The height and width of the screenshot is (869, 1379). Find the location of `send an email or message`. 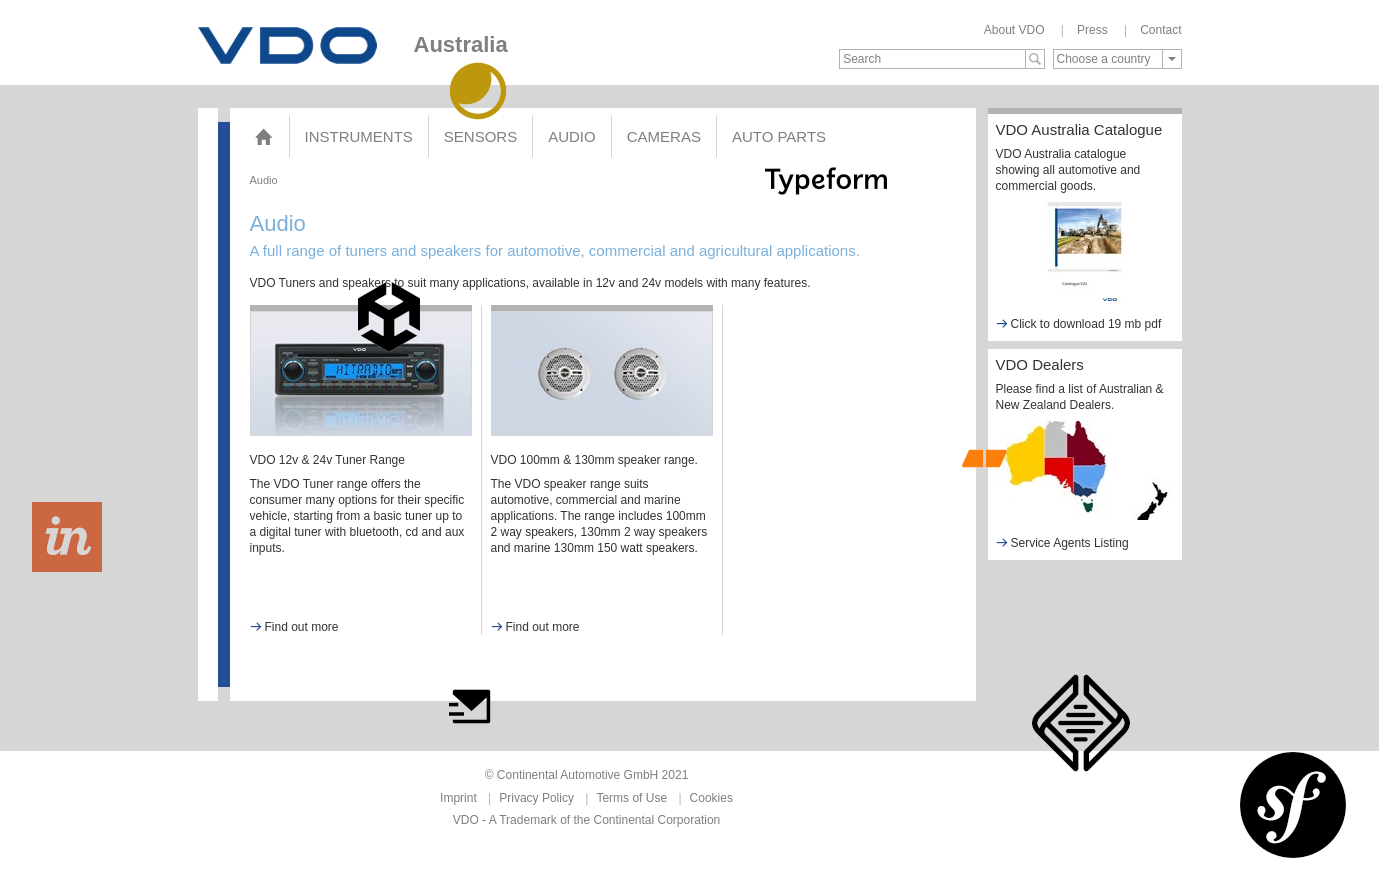

send an email or message is located at coordinates (471, 706).